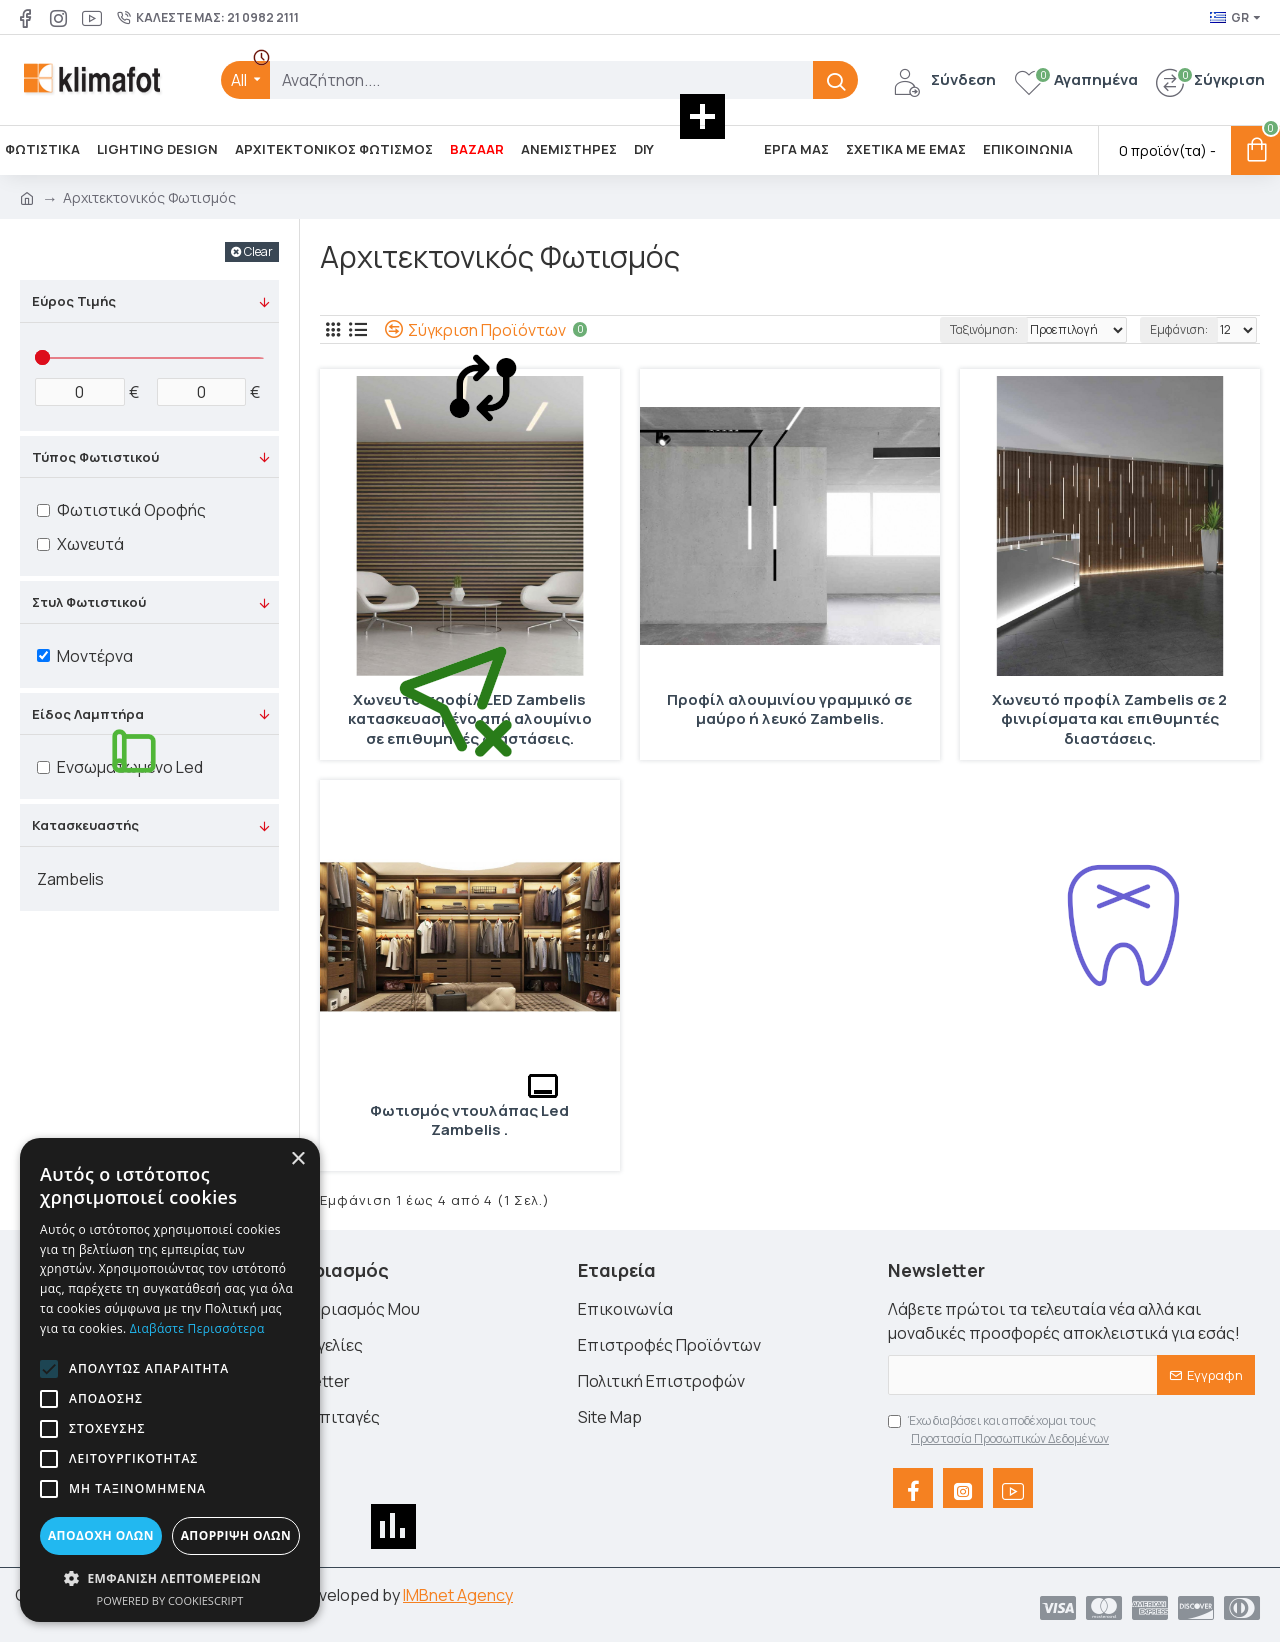 Image resolution: width=1280 pixels, height=1642 pixels. I want to click on change wallpaper or background image, so click(134, 751).